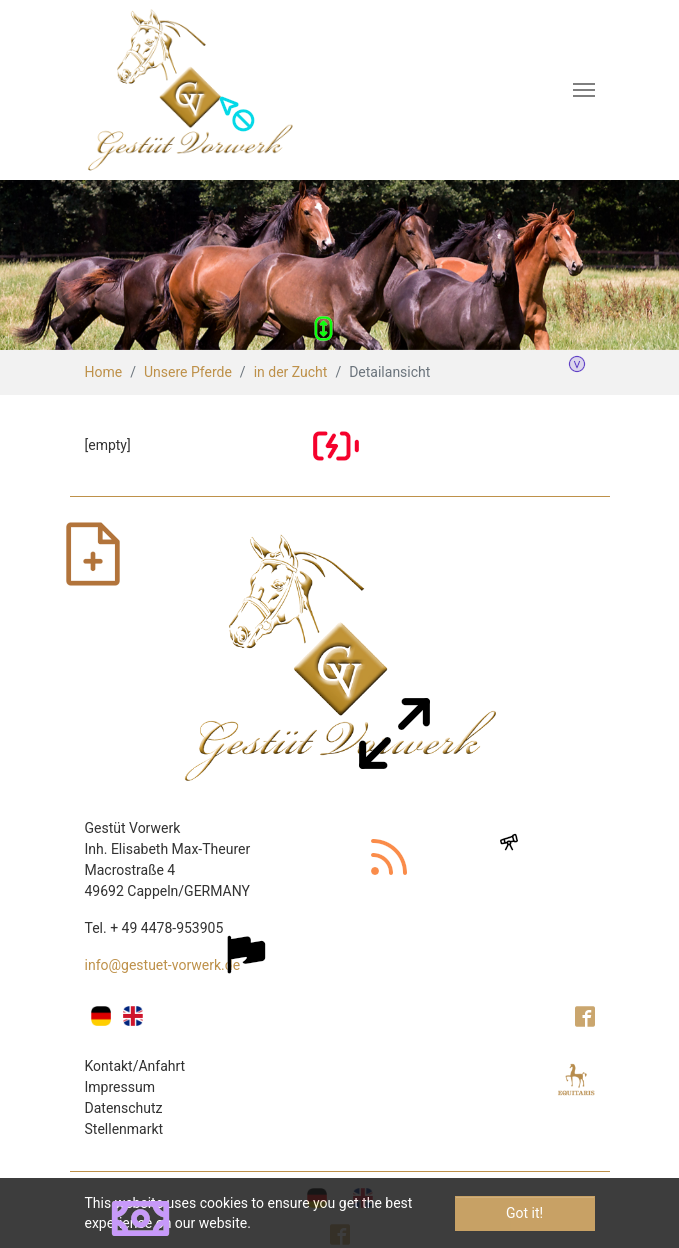  What do you see at coordinates (323, 328) in the screenshot?
I see `scroll up or down on the page` at bounding box center [323, 328].